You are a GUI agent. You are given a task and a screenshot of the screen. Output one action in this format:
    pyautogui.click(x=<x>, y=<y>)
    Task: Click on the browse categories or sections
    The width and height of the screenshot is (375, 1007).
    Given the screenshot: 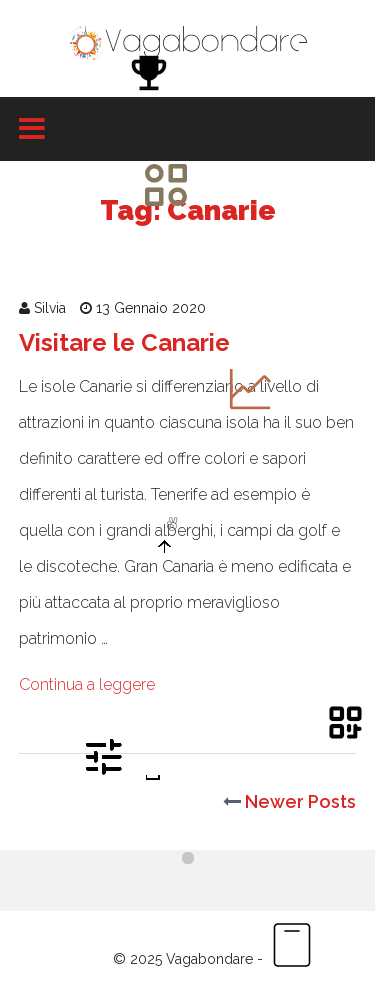 What is the action you would take?
    pyautogui.click(x=166, y=185)
    